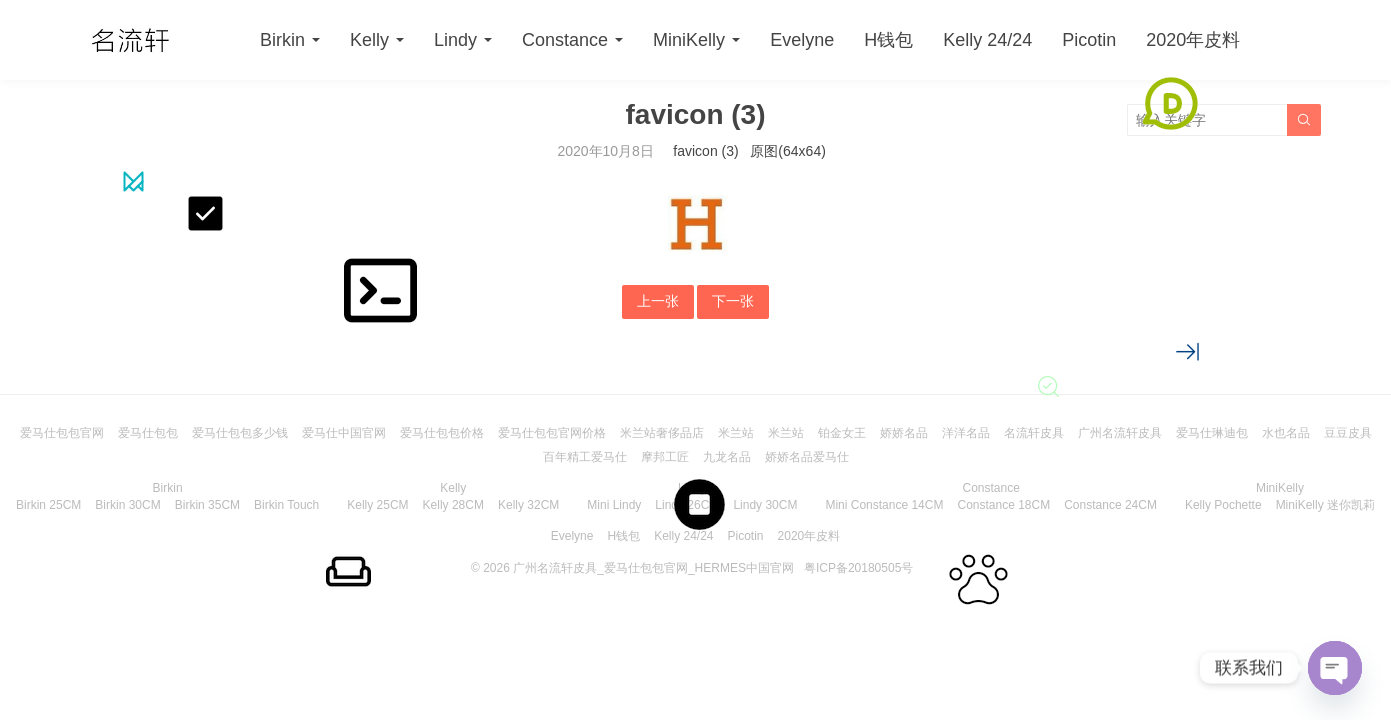  I want to click on framer motion library logo, so click(133, 181).